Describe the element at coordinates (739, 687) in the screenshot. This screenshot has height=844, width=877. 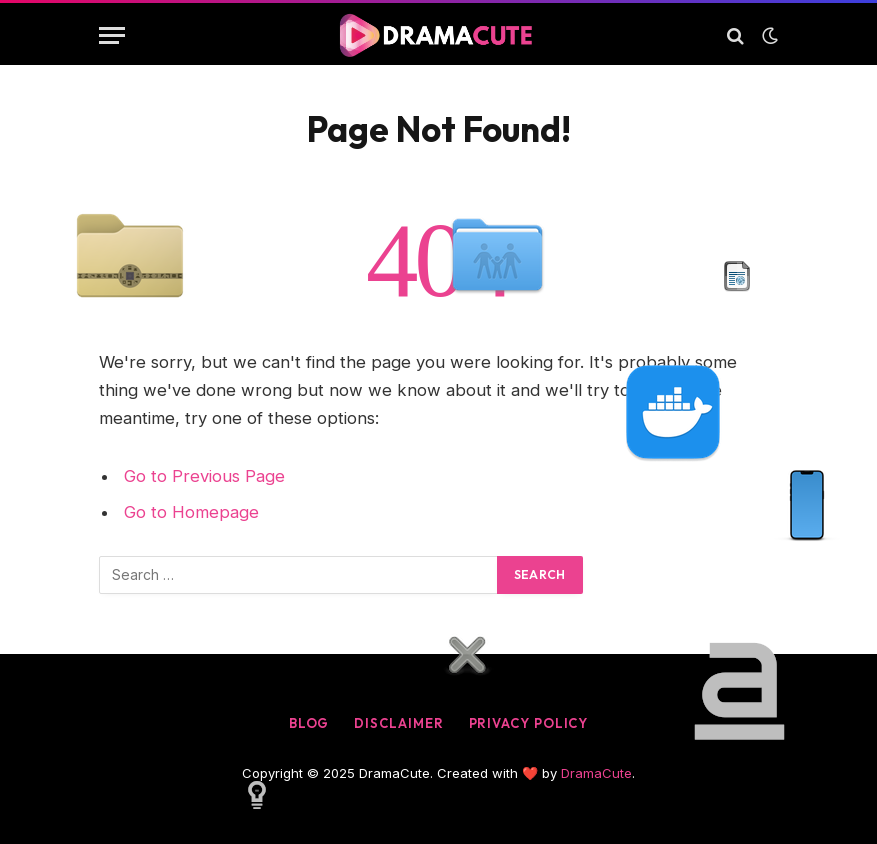
I see `apply underline formatting to selected text` at that location.